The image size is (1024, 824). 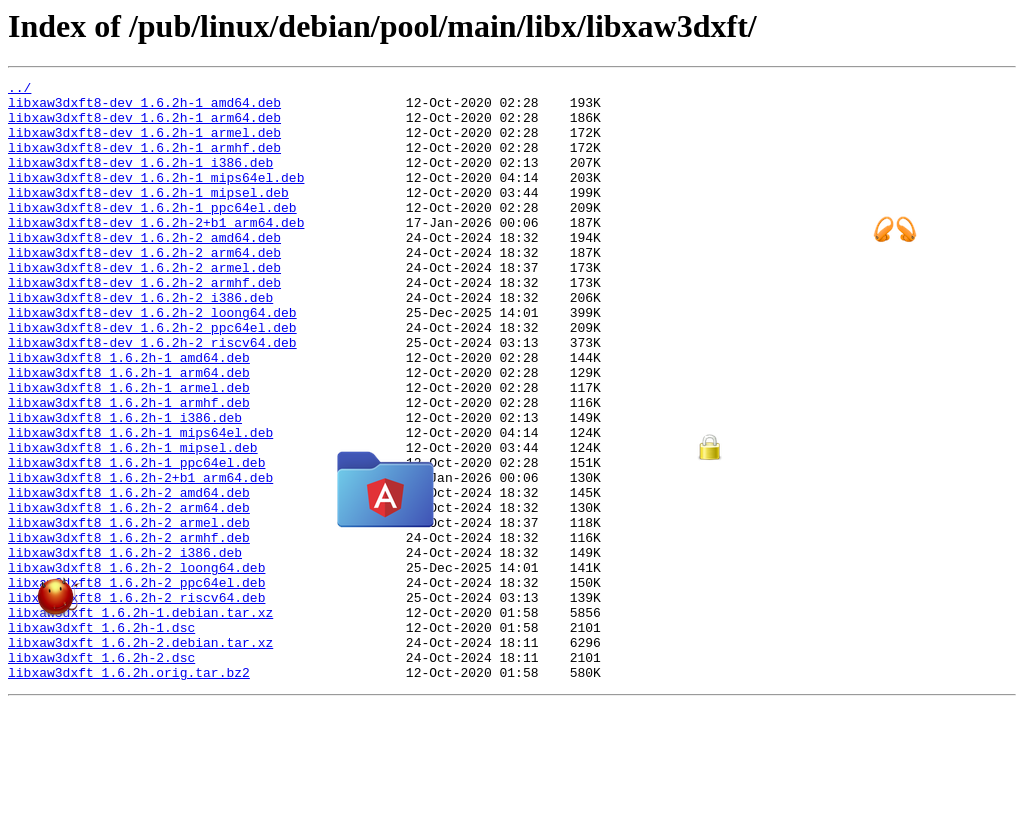 What do you see at coordinates (58, 597) in the screenshot?
I see `indicates a mischievous or playful mood in chat` at bounding box center [58, 597].